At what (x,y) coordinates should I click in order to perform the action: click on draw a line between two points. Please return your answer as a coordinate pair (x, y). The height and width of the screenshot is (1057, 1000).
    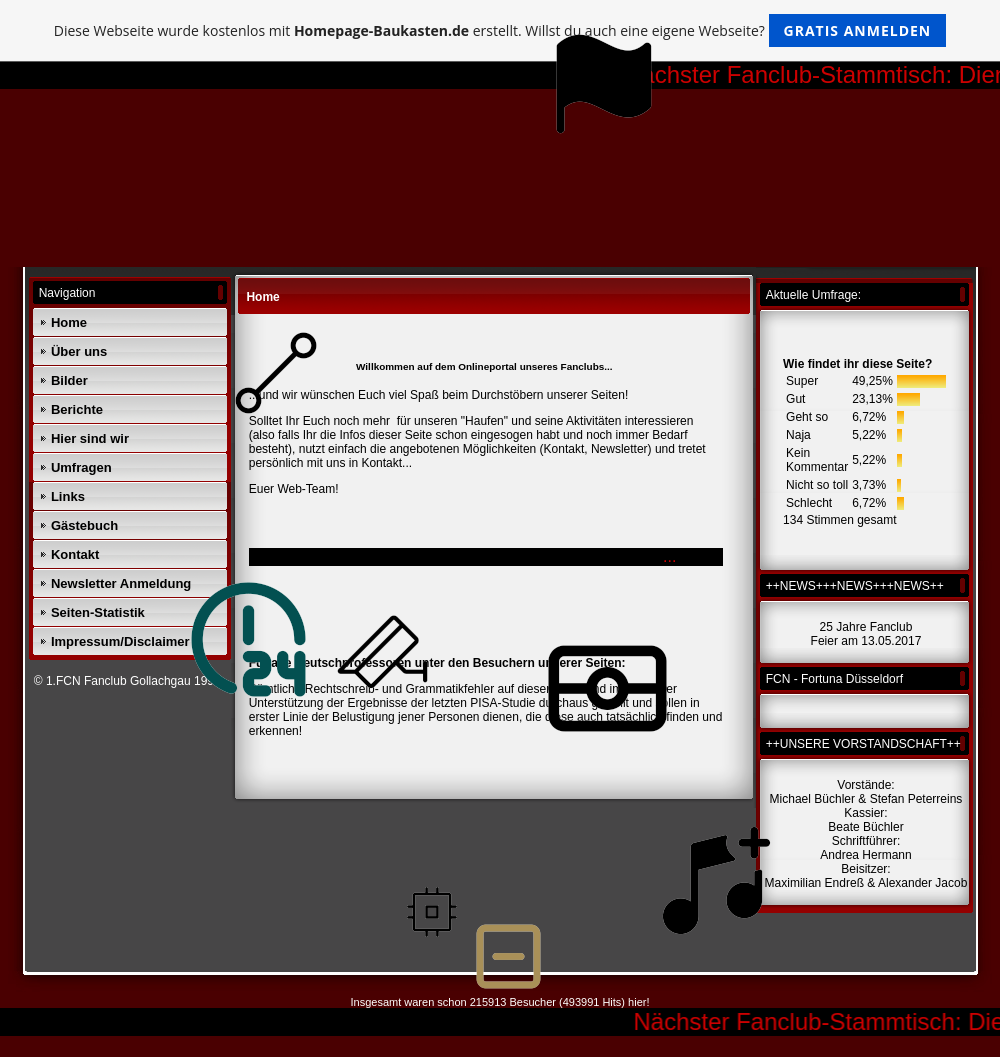
    Looking at the image, I should click on (276, 373).